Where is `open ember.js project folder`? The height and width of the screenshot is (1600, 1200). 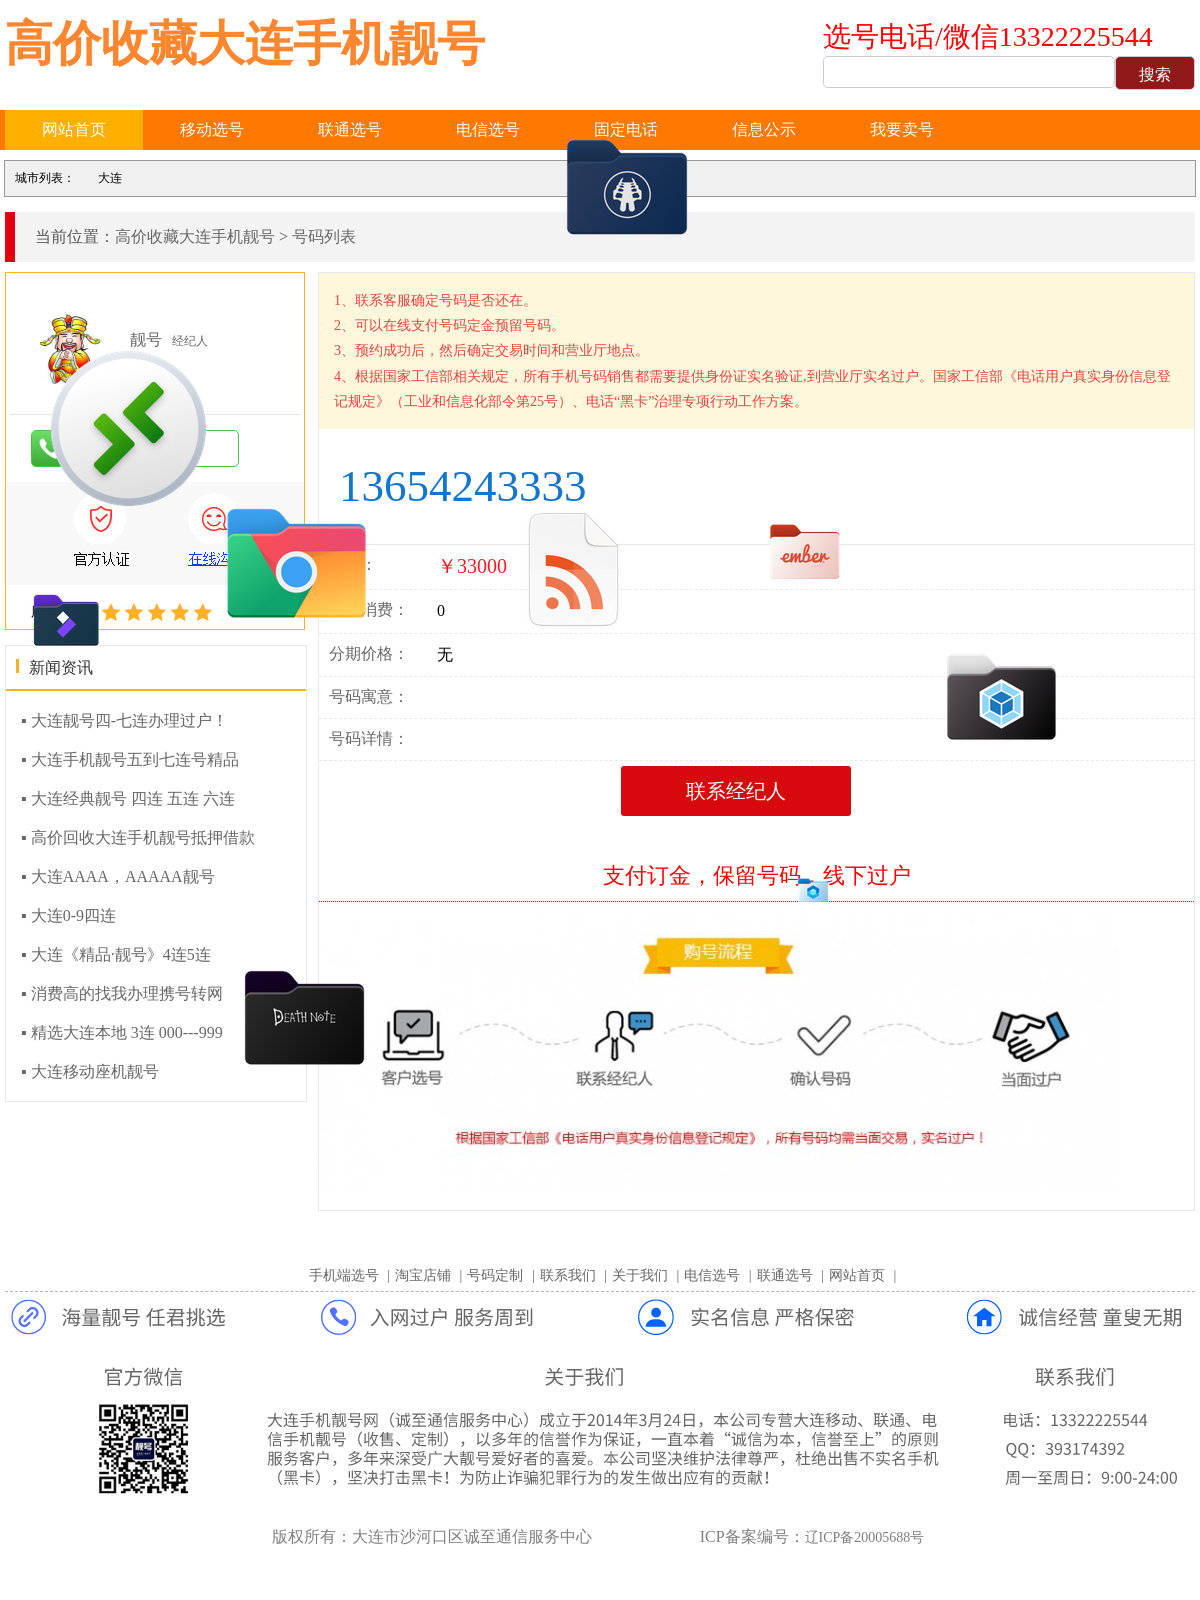 open ember.js project folder is located at coordinates (804, 553).